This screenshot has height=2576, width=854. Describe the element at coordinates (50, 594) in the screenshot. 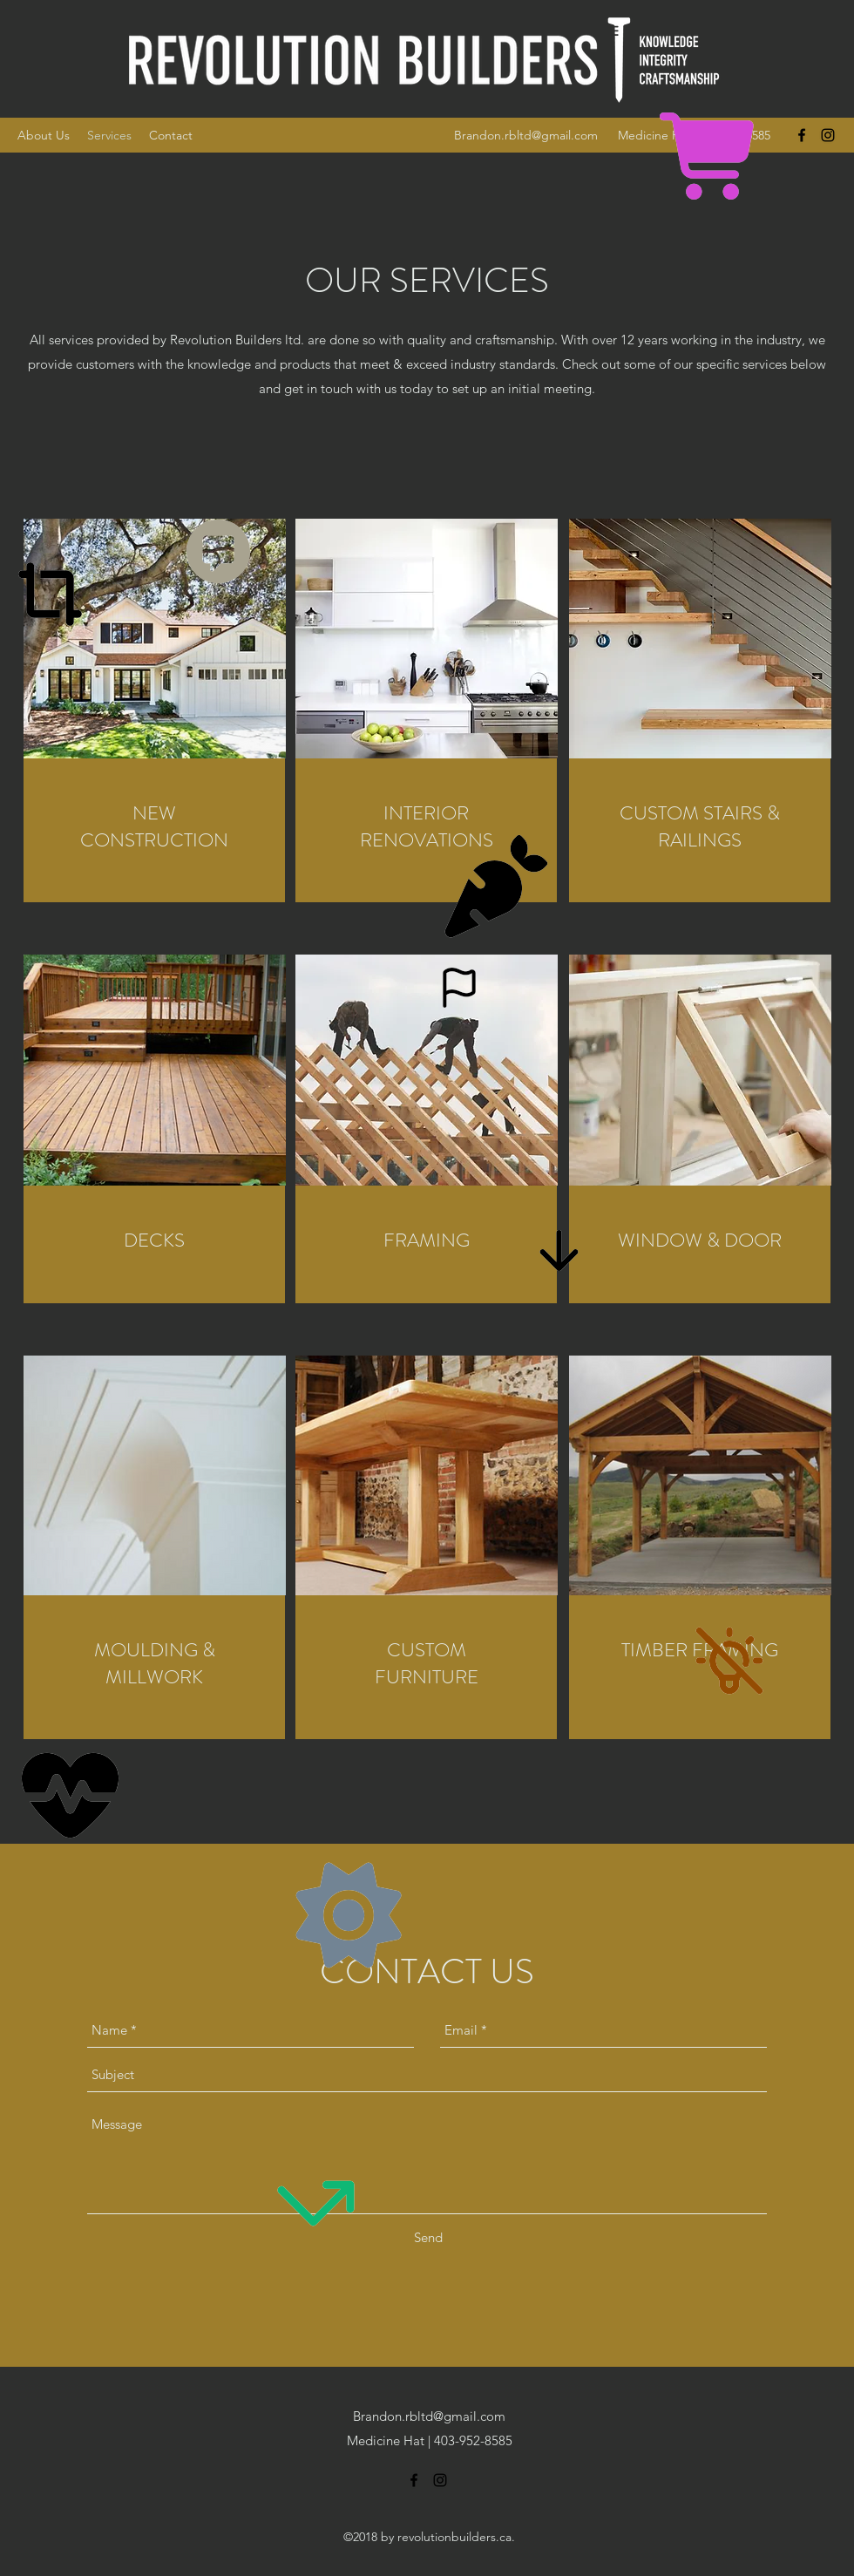

I see `crop or trim an image` at that location.